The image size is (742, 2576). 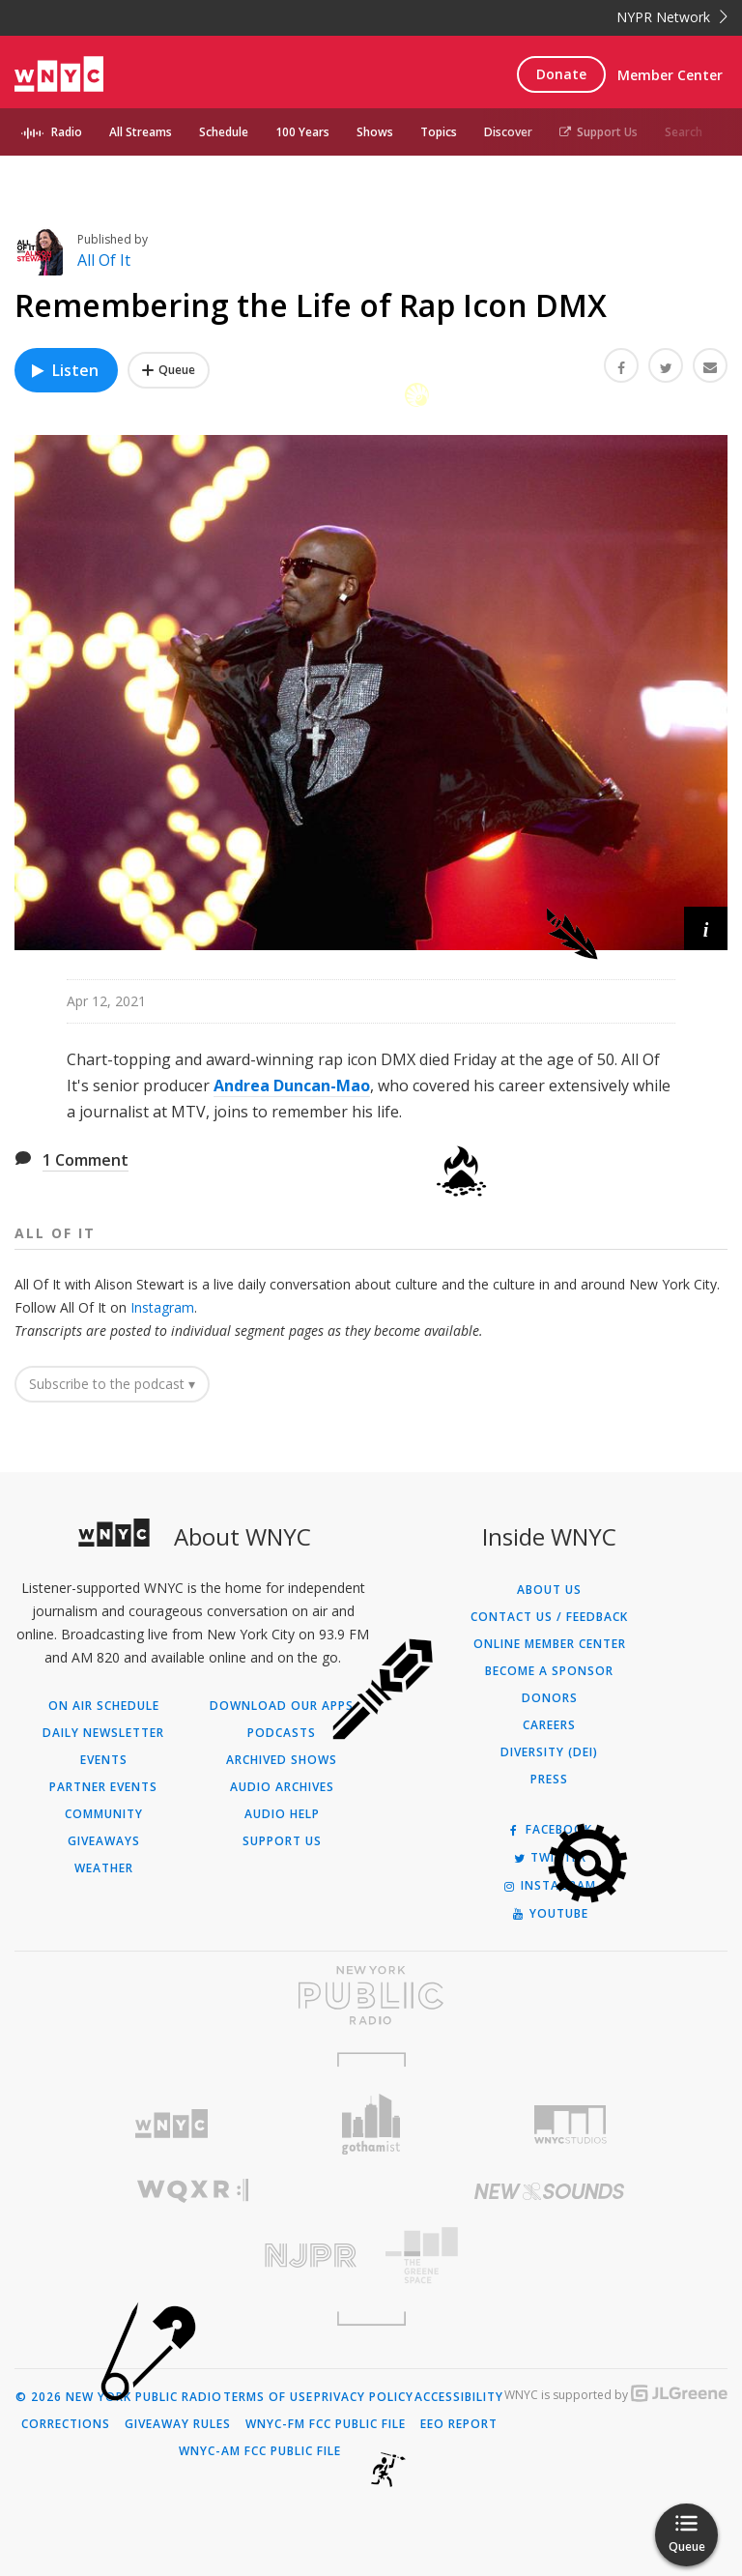 What do you see at coordinates (572, 934) in the screenshot?
I see `equip a spear weapon in game` at bounding box center [572, 934].